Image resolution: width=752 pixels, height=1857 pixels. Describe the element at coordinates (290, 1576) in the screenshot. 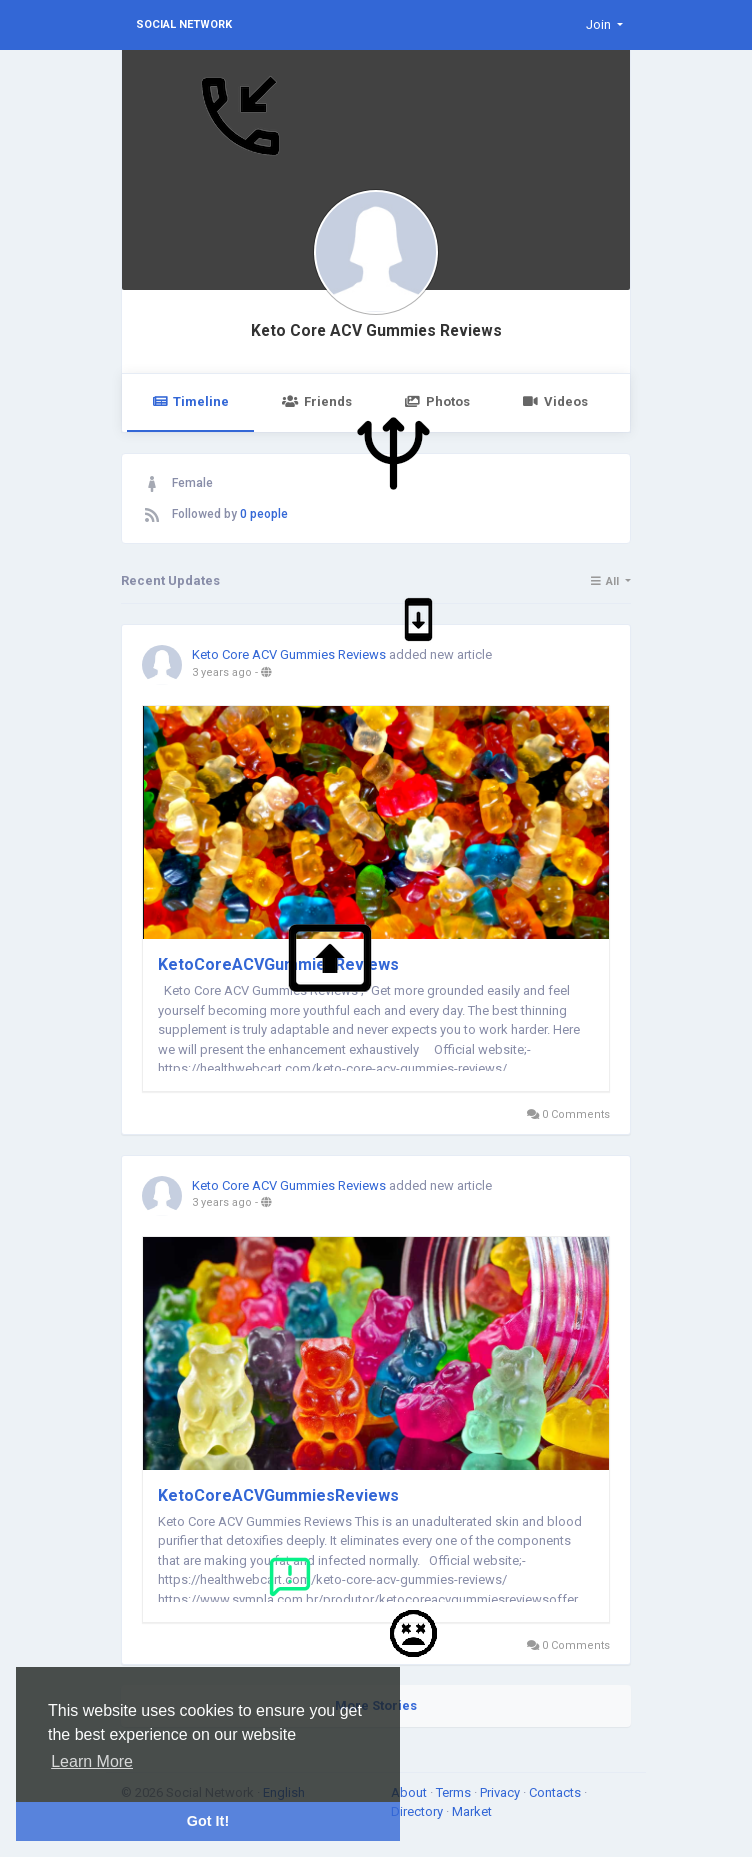

I see `message contains a warning or alert` at that location.